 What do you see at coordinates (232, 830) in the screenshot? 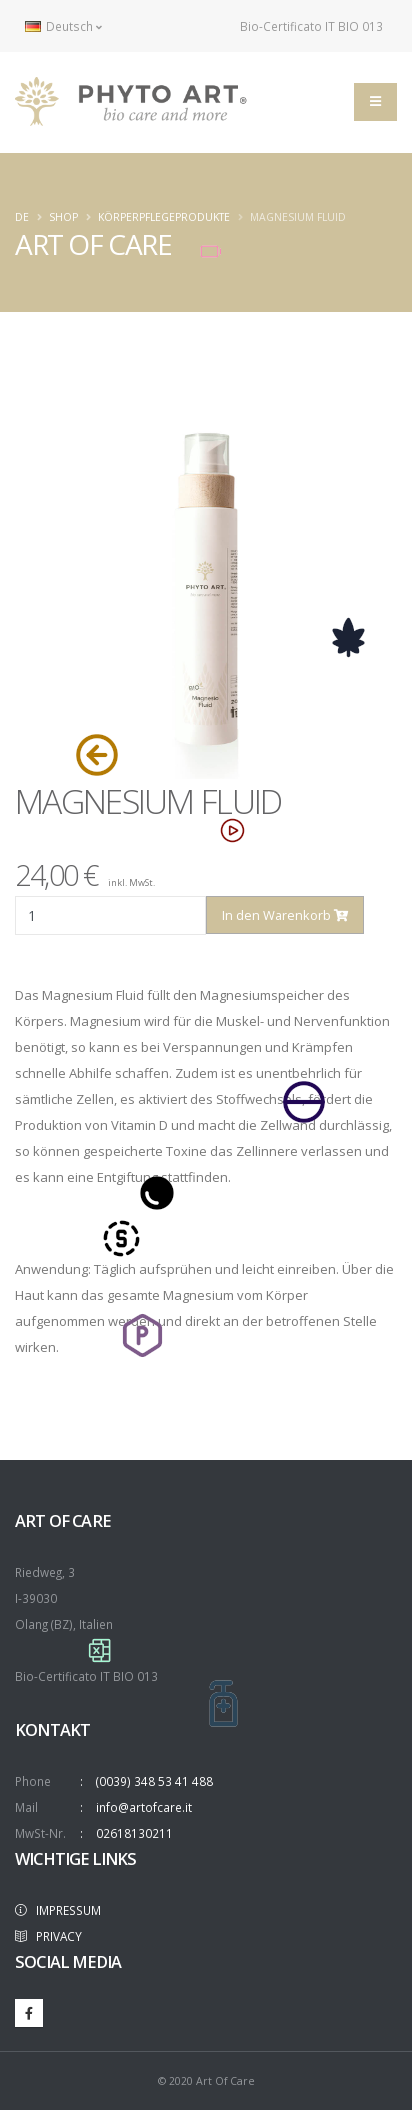
I see `play media or video content` at bounding box center [232, 830].